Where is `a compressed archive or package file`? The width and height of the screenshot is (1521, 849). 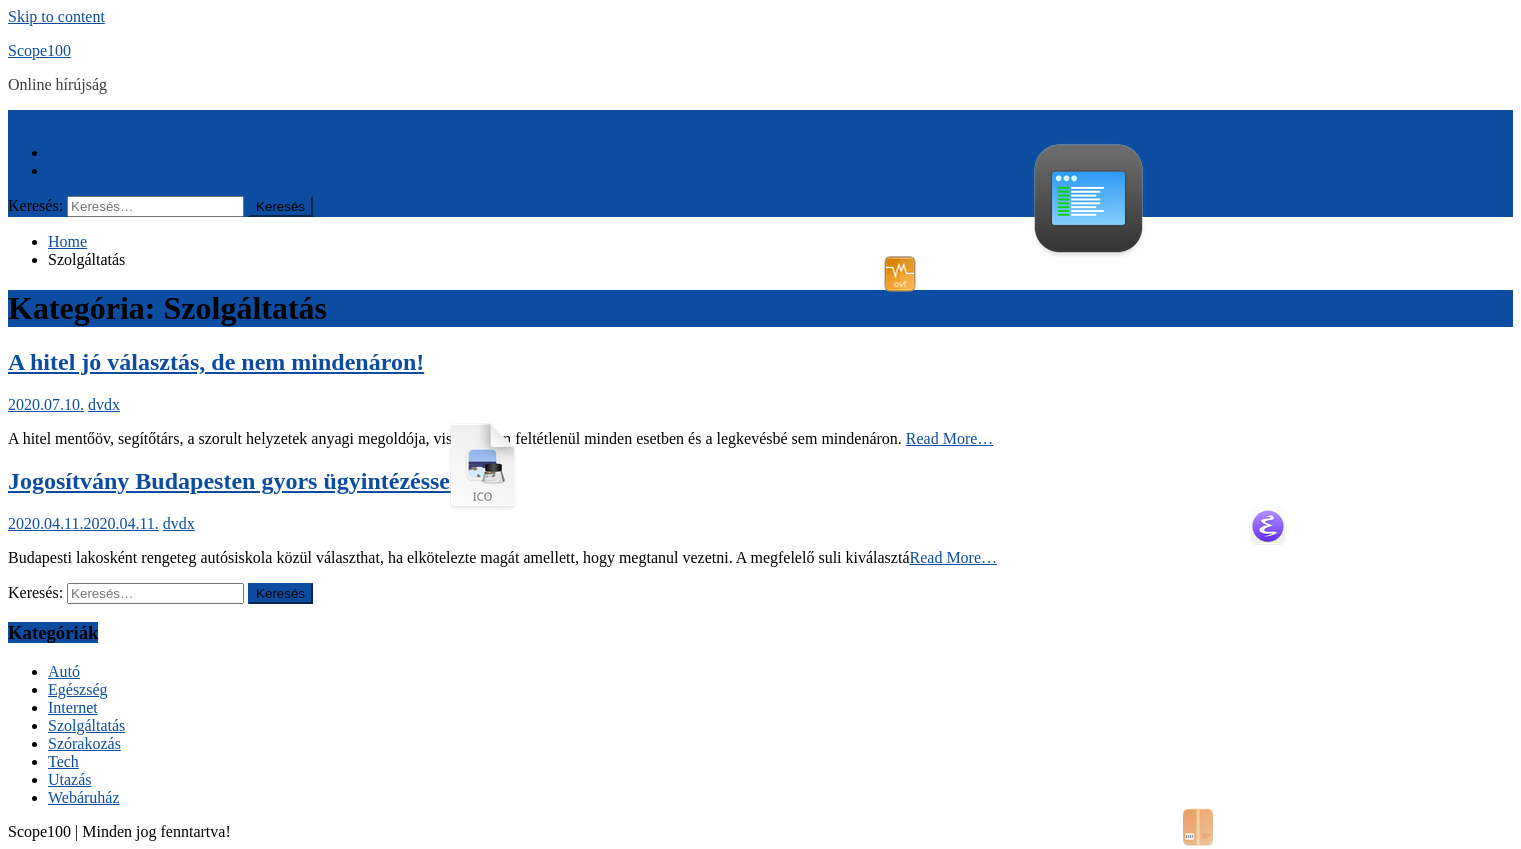
a compressed archive or package file is located at coordinates (1198, 827).